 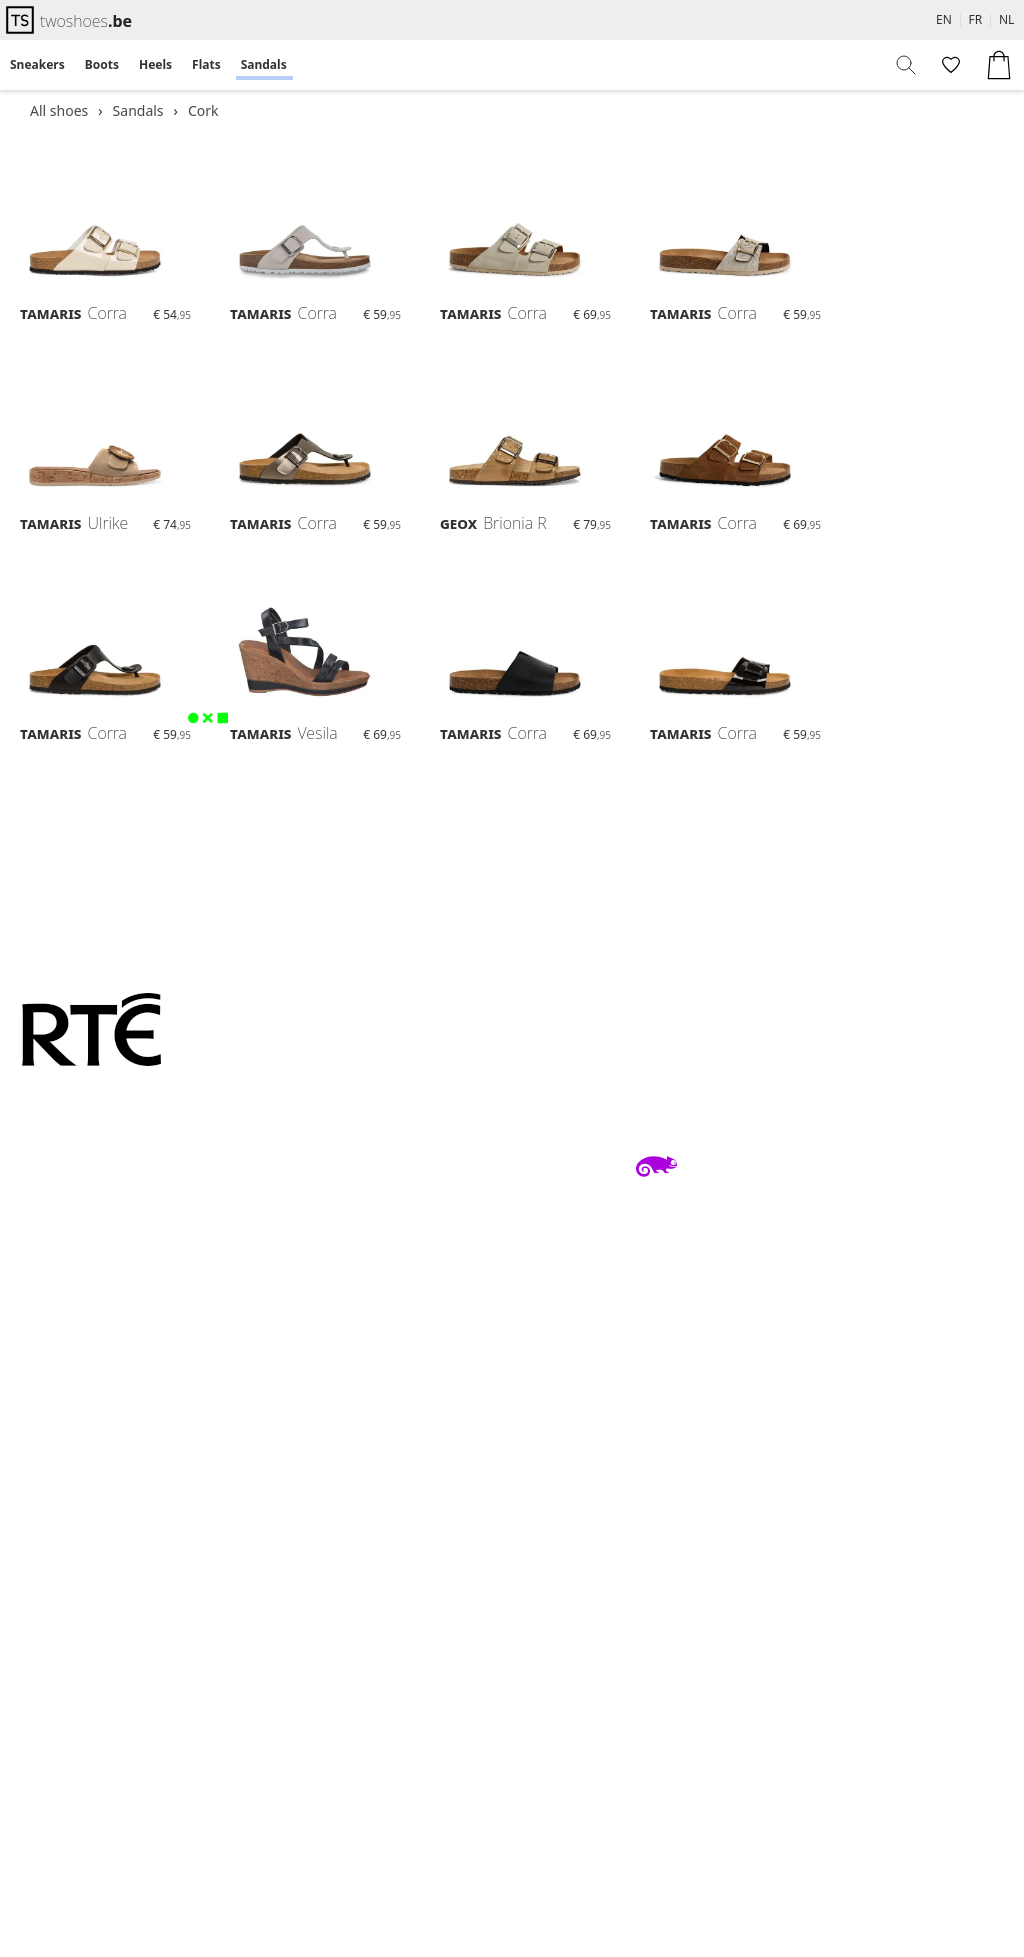 I want to click on visit the noun project website, so click(x=208, y=718).